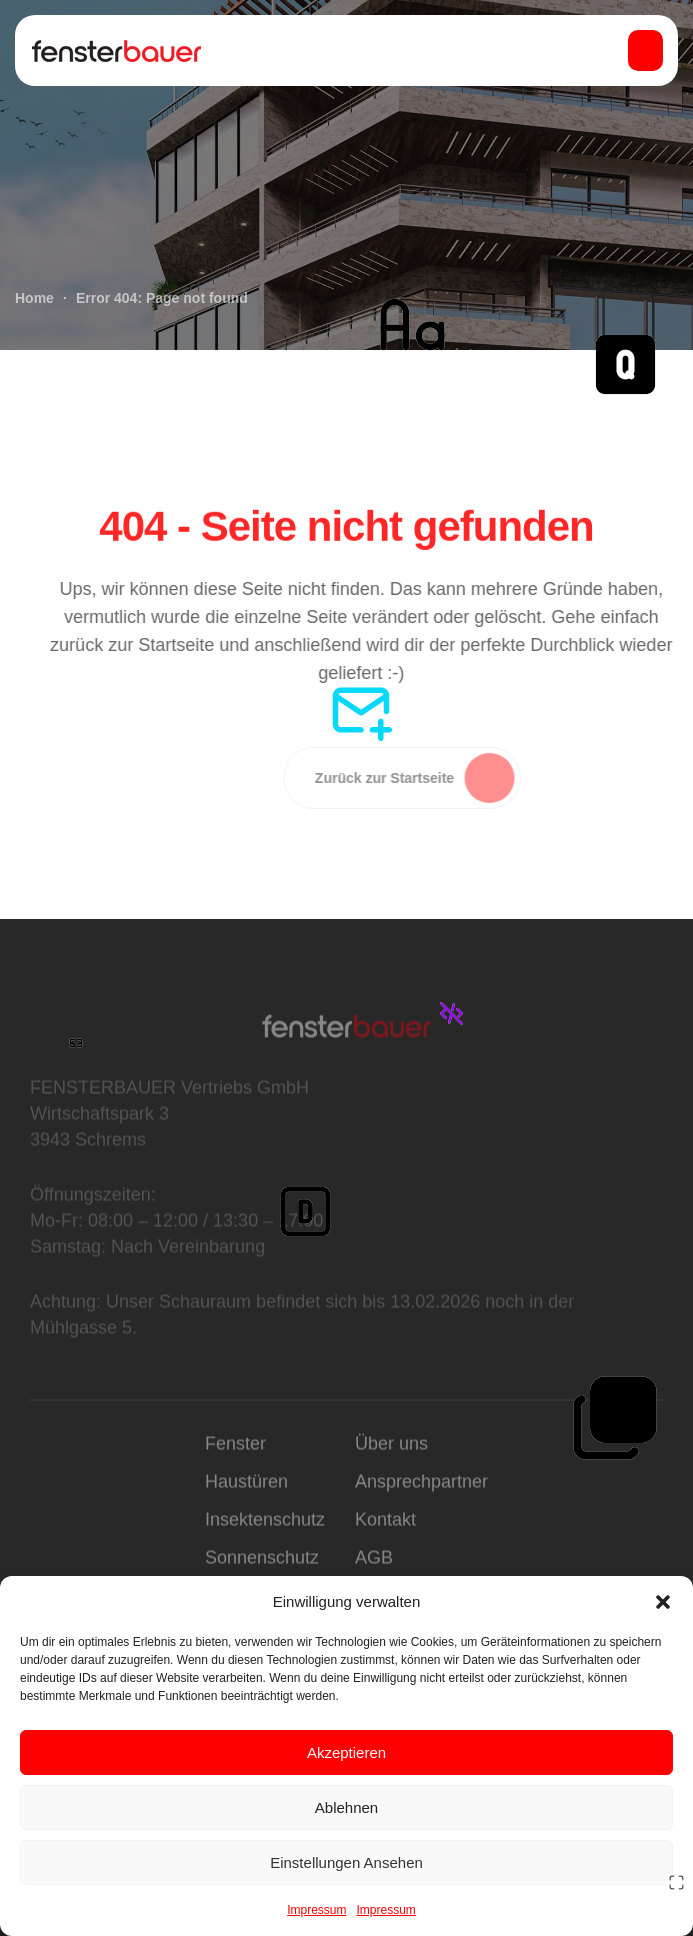  I want to click on indicates a "D" grade or rating, so click(305, 1211).